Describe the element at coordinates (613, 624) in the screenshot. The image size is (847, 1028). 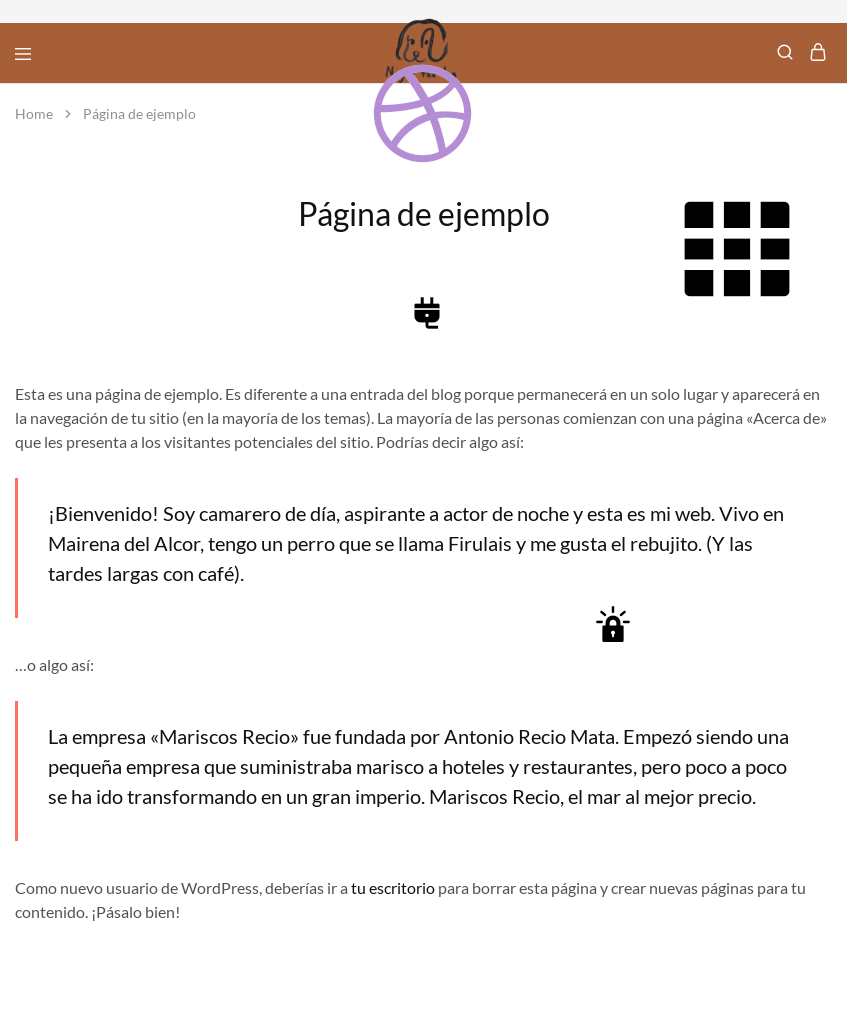
I see `let's encrypt logo - indicates SSL/TLS certificate provider` at that location.